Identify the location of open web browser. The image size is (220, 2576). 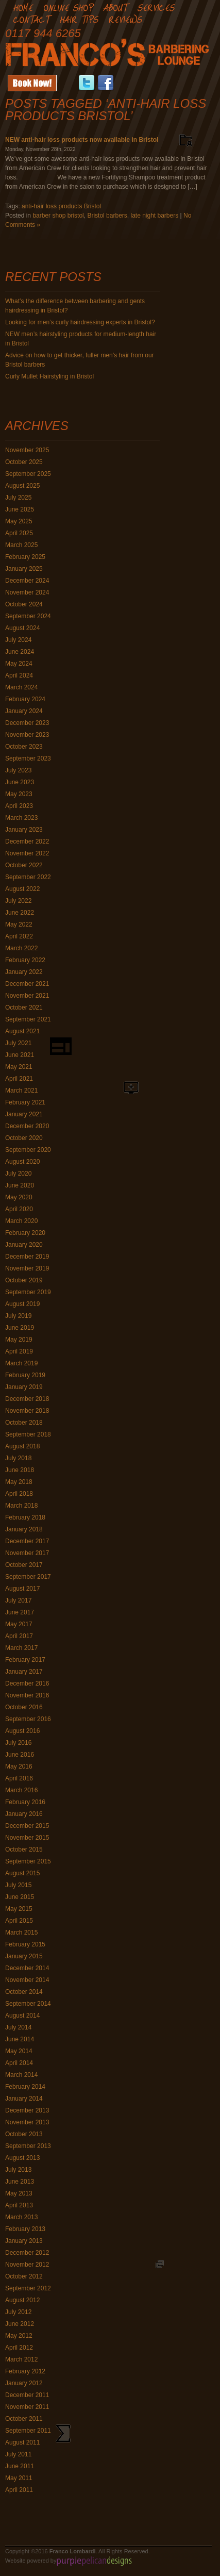
(61, 1046).